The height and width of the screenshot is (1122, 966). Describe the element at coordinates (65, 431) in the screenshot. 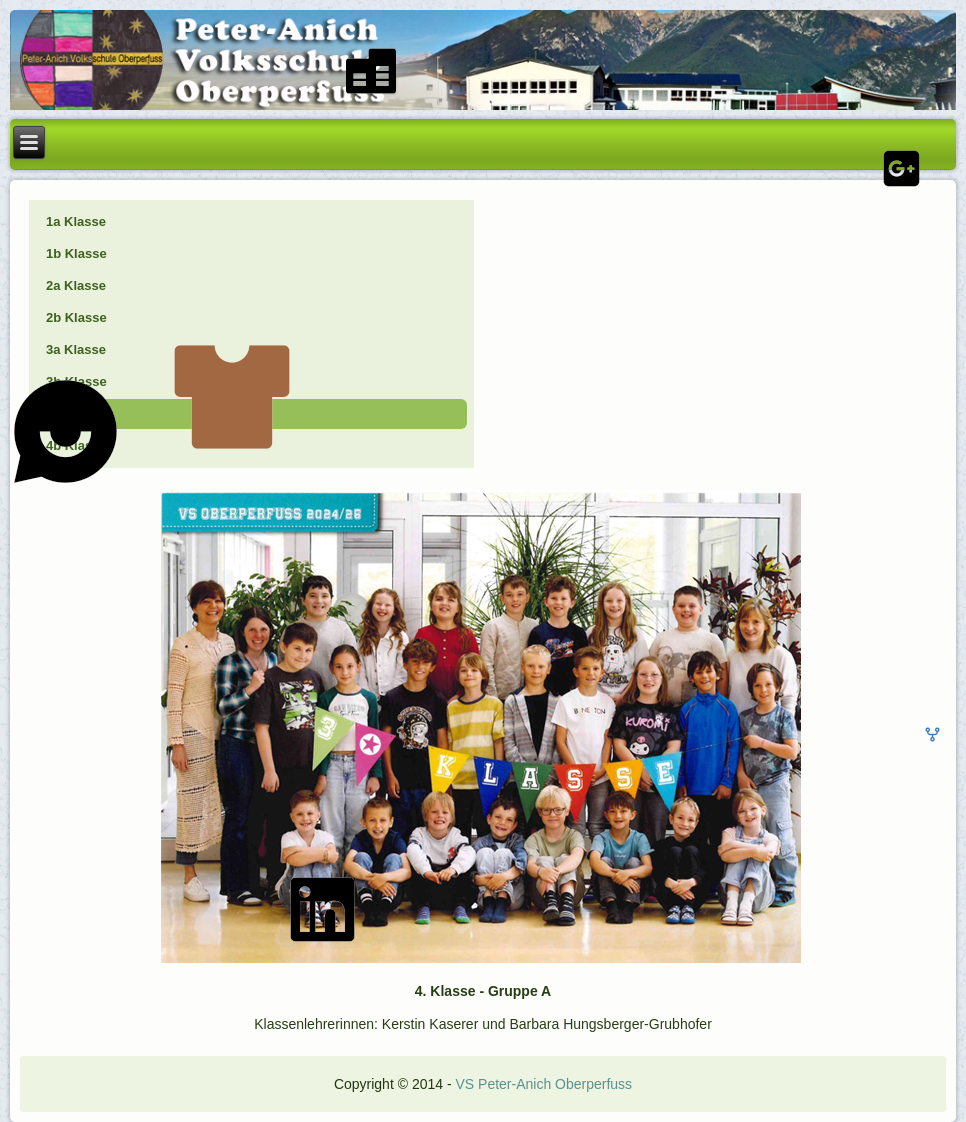

I see `open friendly chat or messaging` at that location.